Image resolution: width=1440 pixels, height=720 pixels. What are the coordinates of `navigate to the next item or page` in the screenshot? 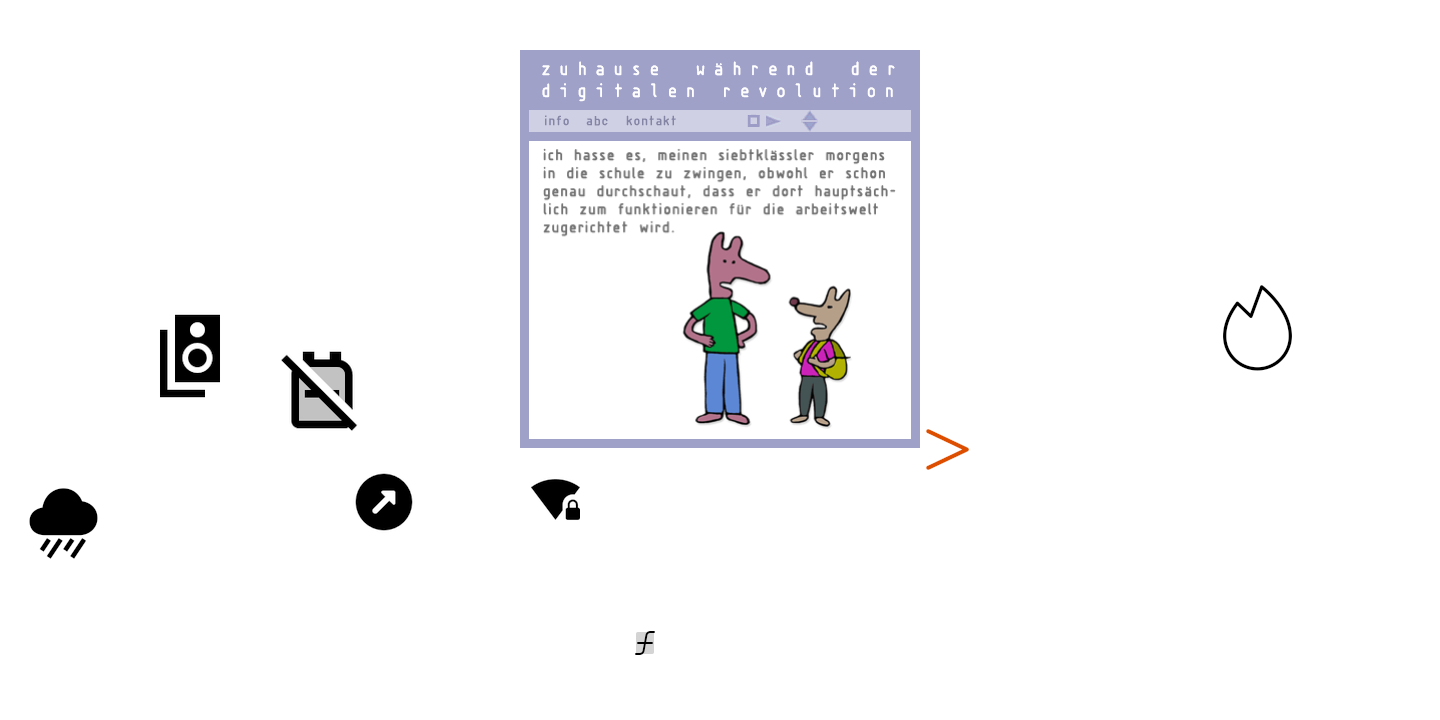 It's located at (944, 449).